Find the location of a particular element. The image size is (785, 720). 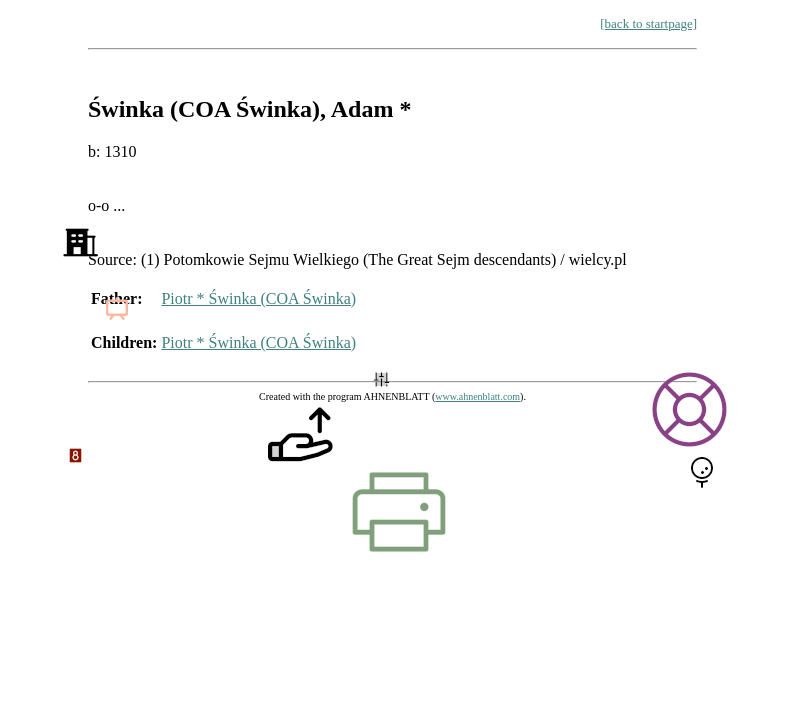

print current document or page is located at coordinates (399, 512).